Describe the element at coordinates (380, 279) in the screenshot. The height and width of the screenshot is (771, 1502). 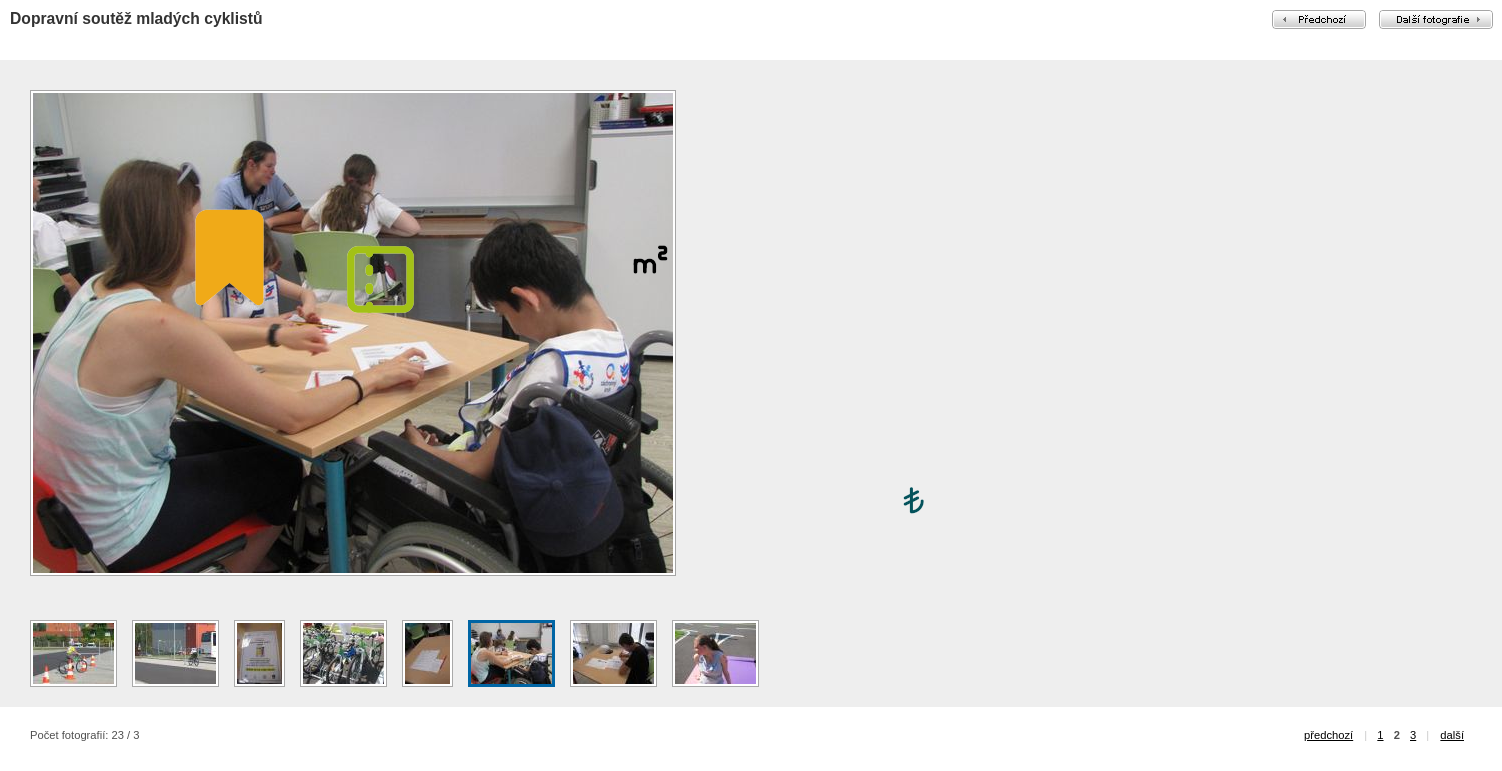
I see `toggle sidebar panel off` at that location.